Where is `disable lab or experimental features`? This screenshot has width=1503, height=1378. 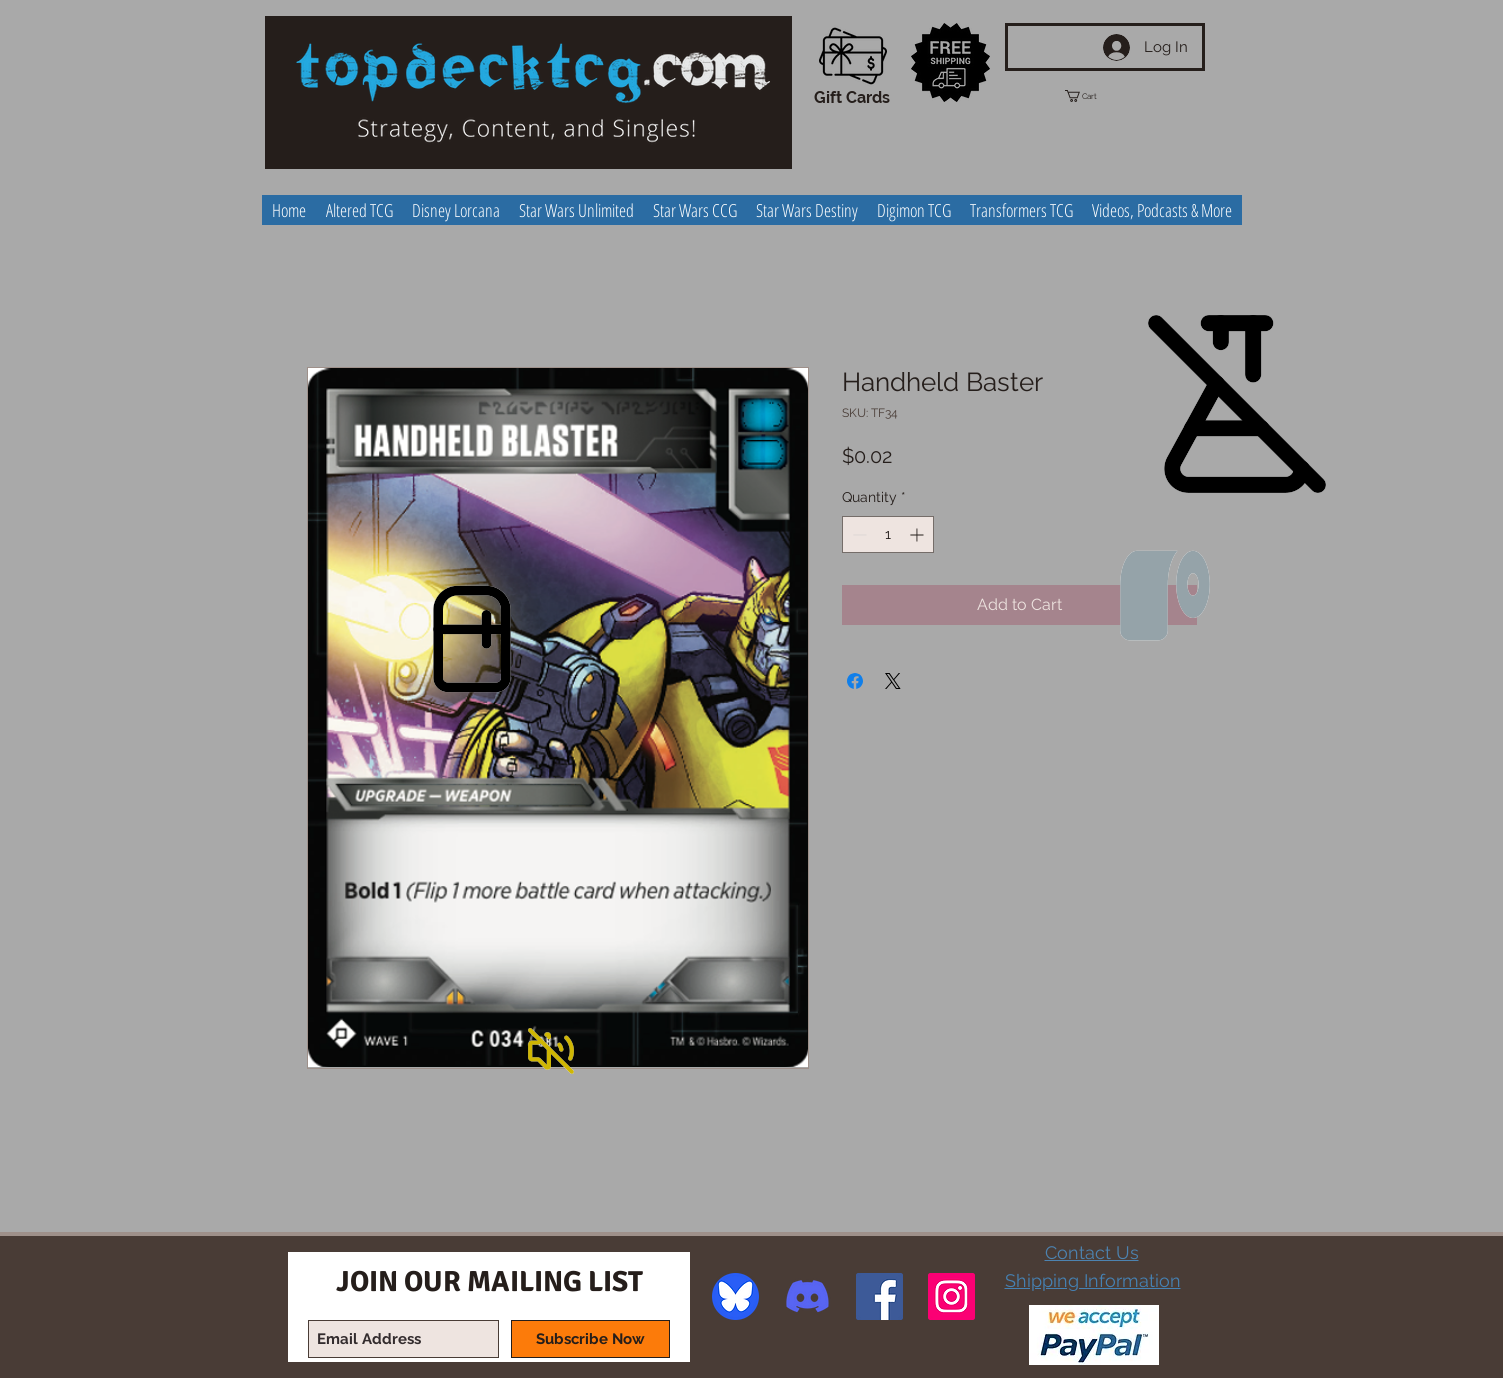
disable lab or experimental features is located at coordinates (1237, 404).